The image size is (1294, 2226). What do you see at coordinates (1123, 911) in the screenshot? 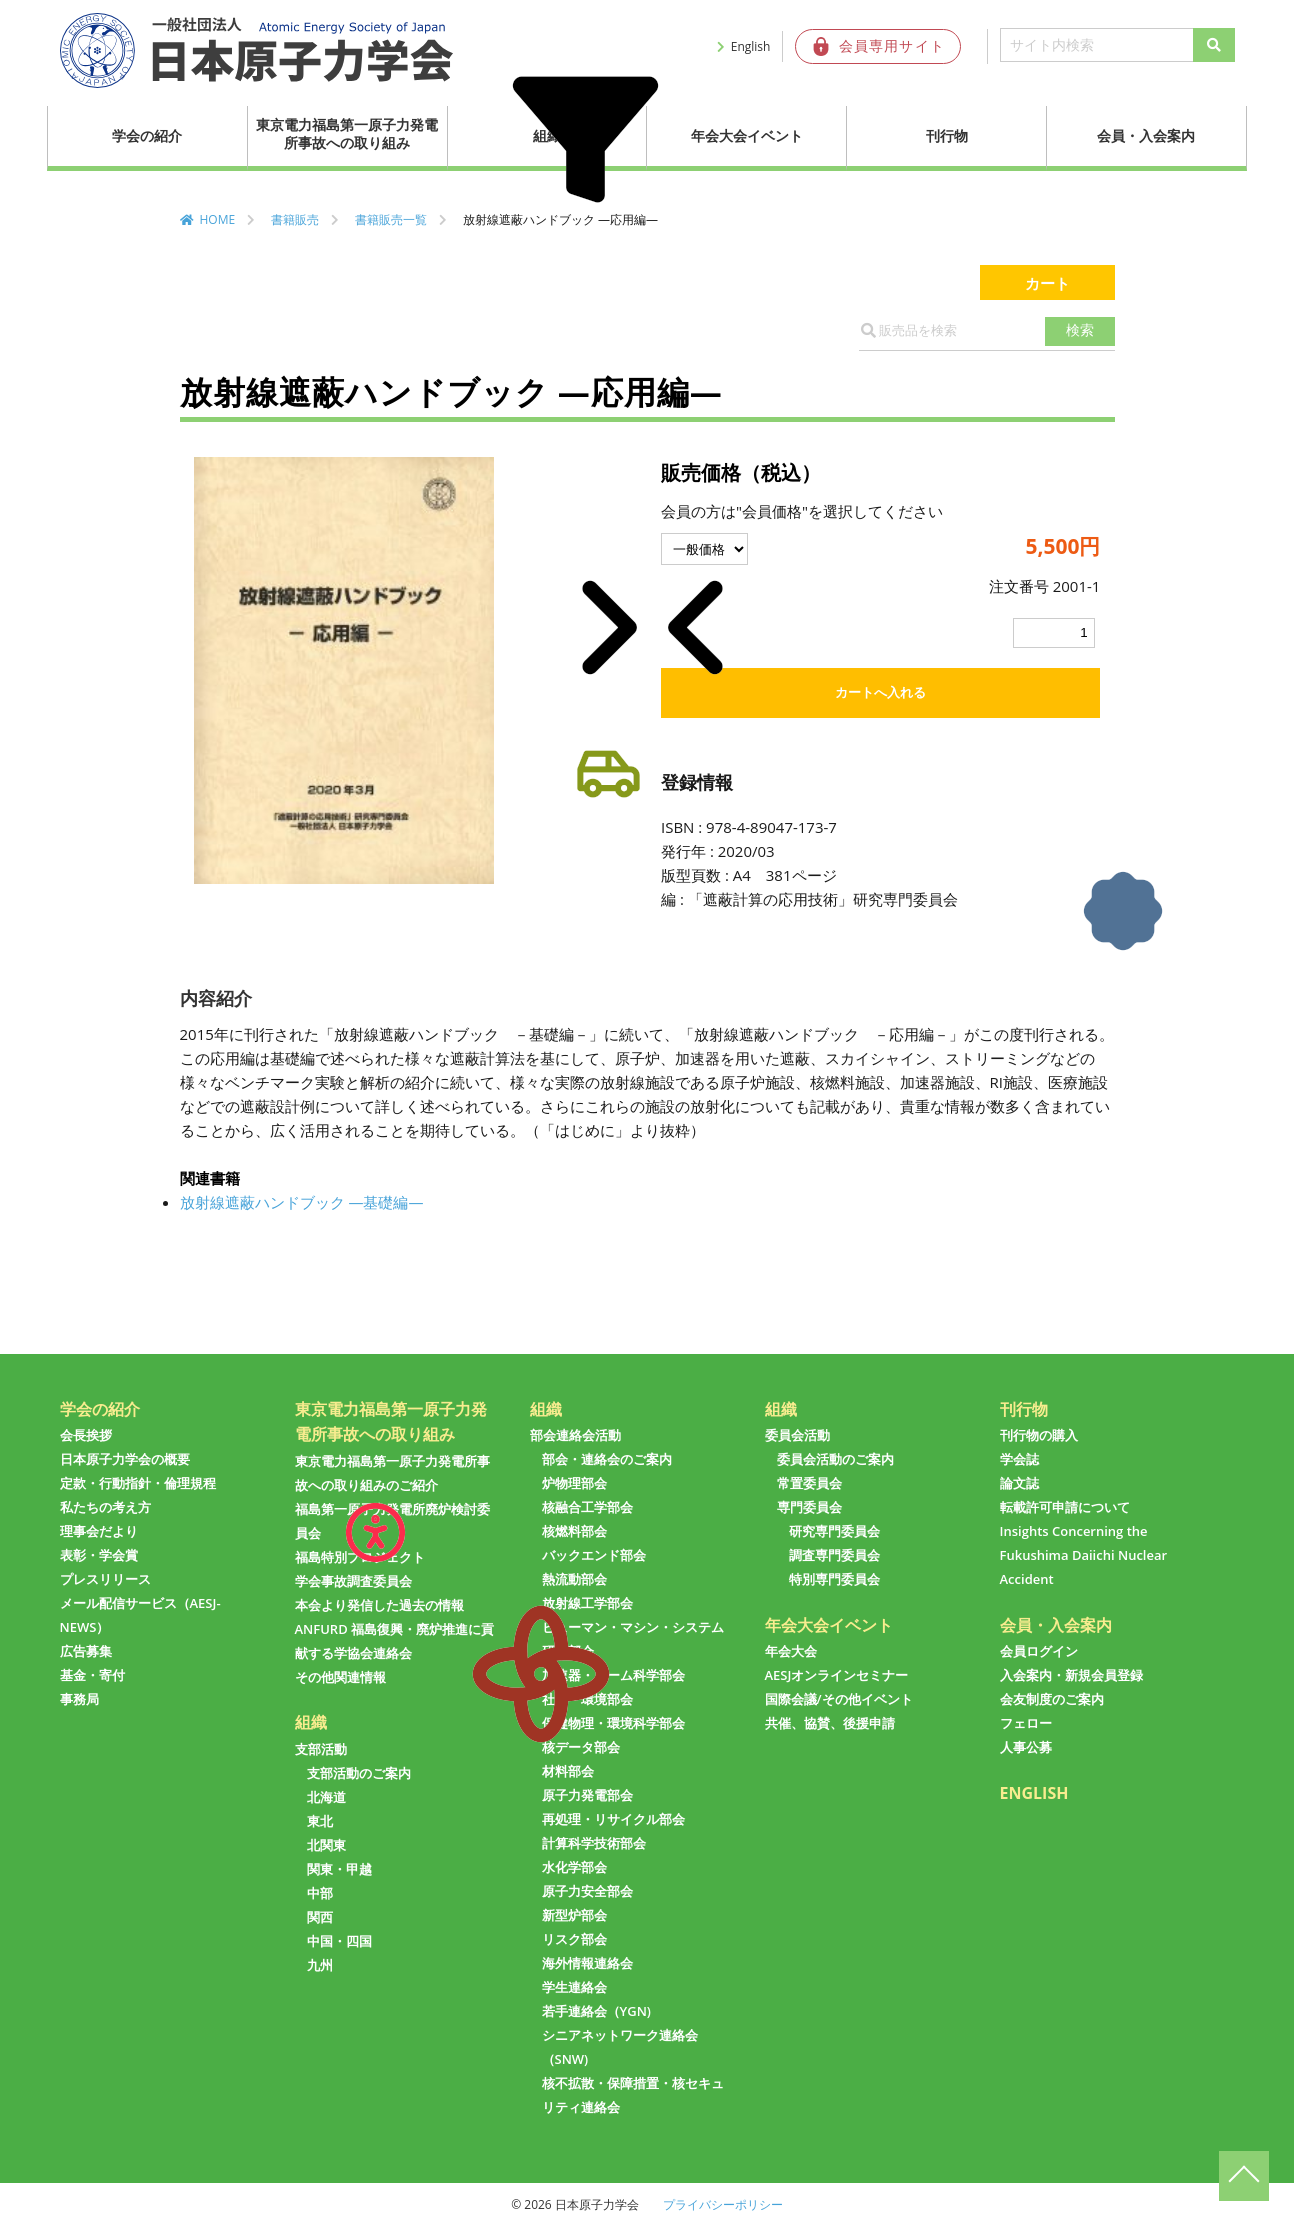
I see `indicates an achievement or award badge` at bounding box center [1123, 911].